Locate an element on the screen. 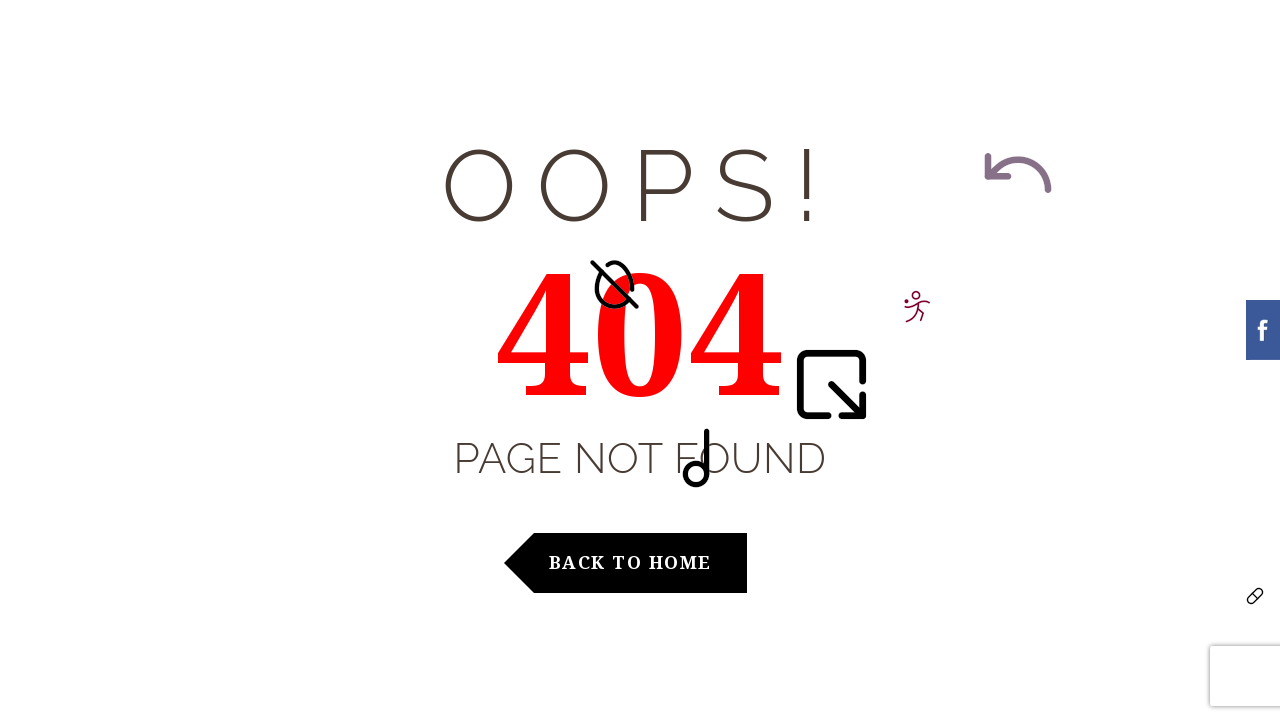 Image resolution: width=1280 pixels, height=720 pixels. throw or discard an item is located at coordinates (916, 306).